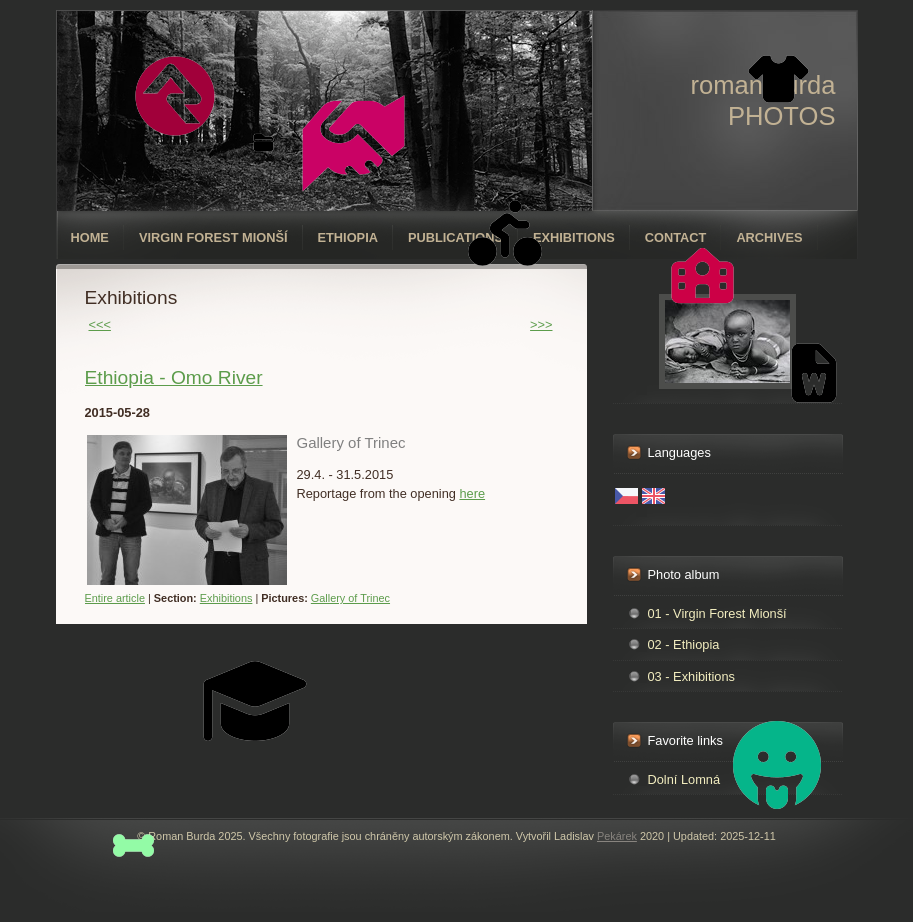 Image resolution: width=913 pixels, height=922 pixels. I want to click on access cycling or bike-related features, so click(505, 233).